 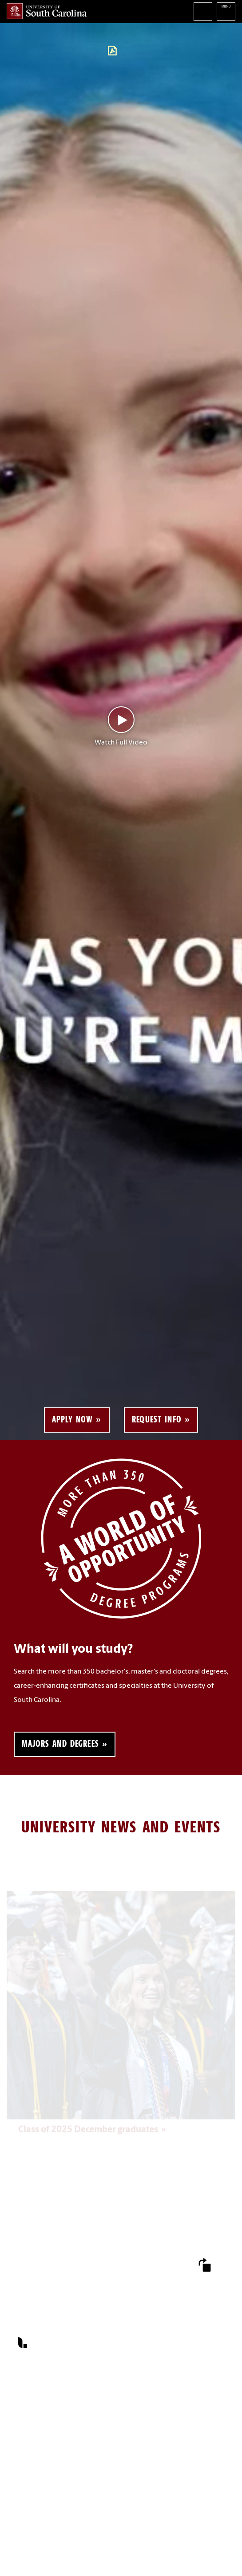 I want to click on view or open a PDF document, so click(x=112, y=51).